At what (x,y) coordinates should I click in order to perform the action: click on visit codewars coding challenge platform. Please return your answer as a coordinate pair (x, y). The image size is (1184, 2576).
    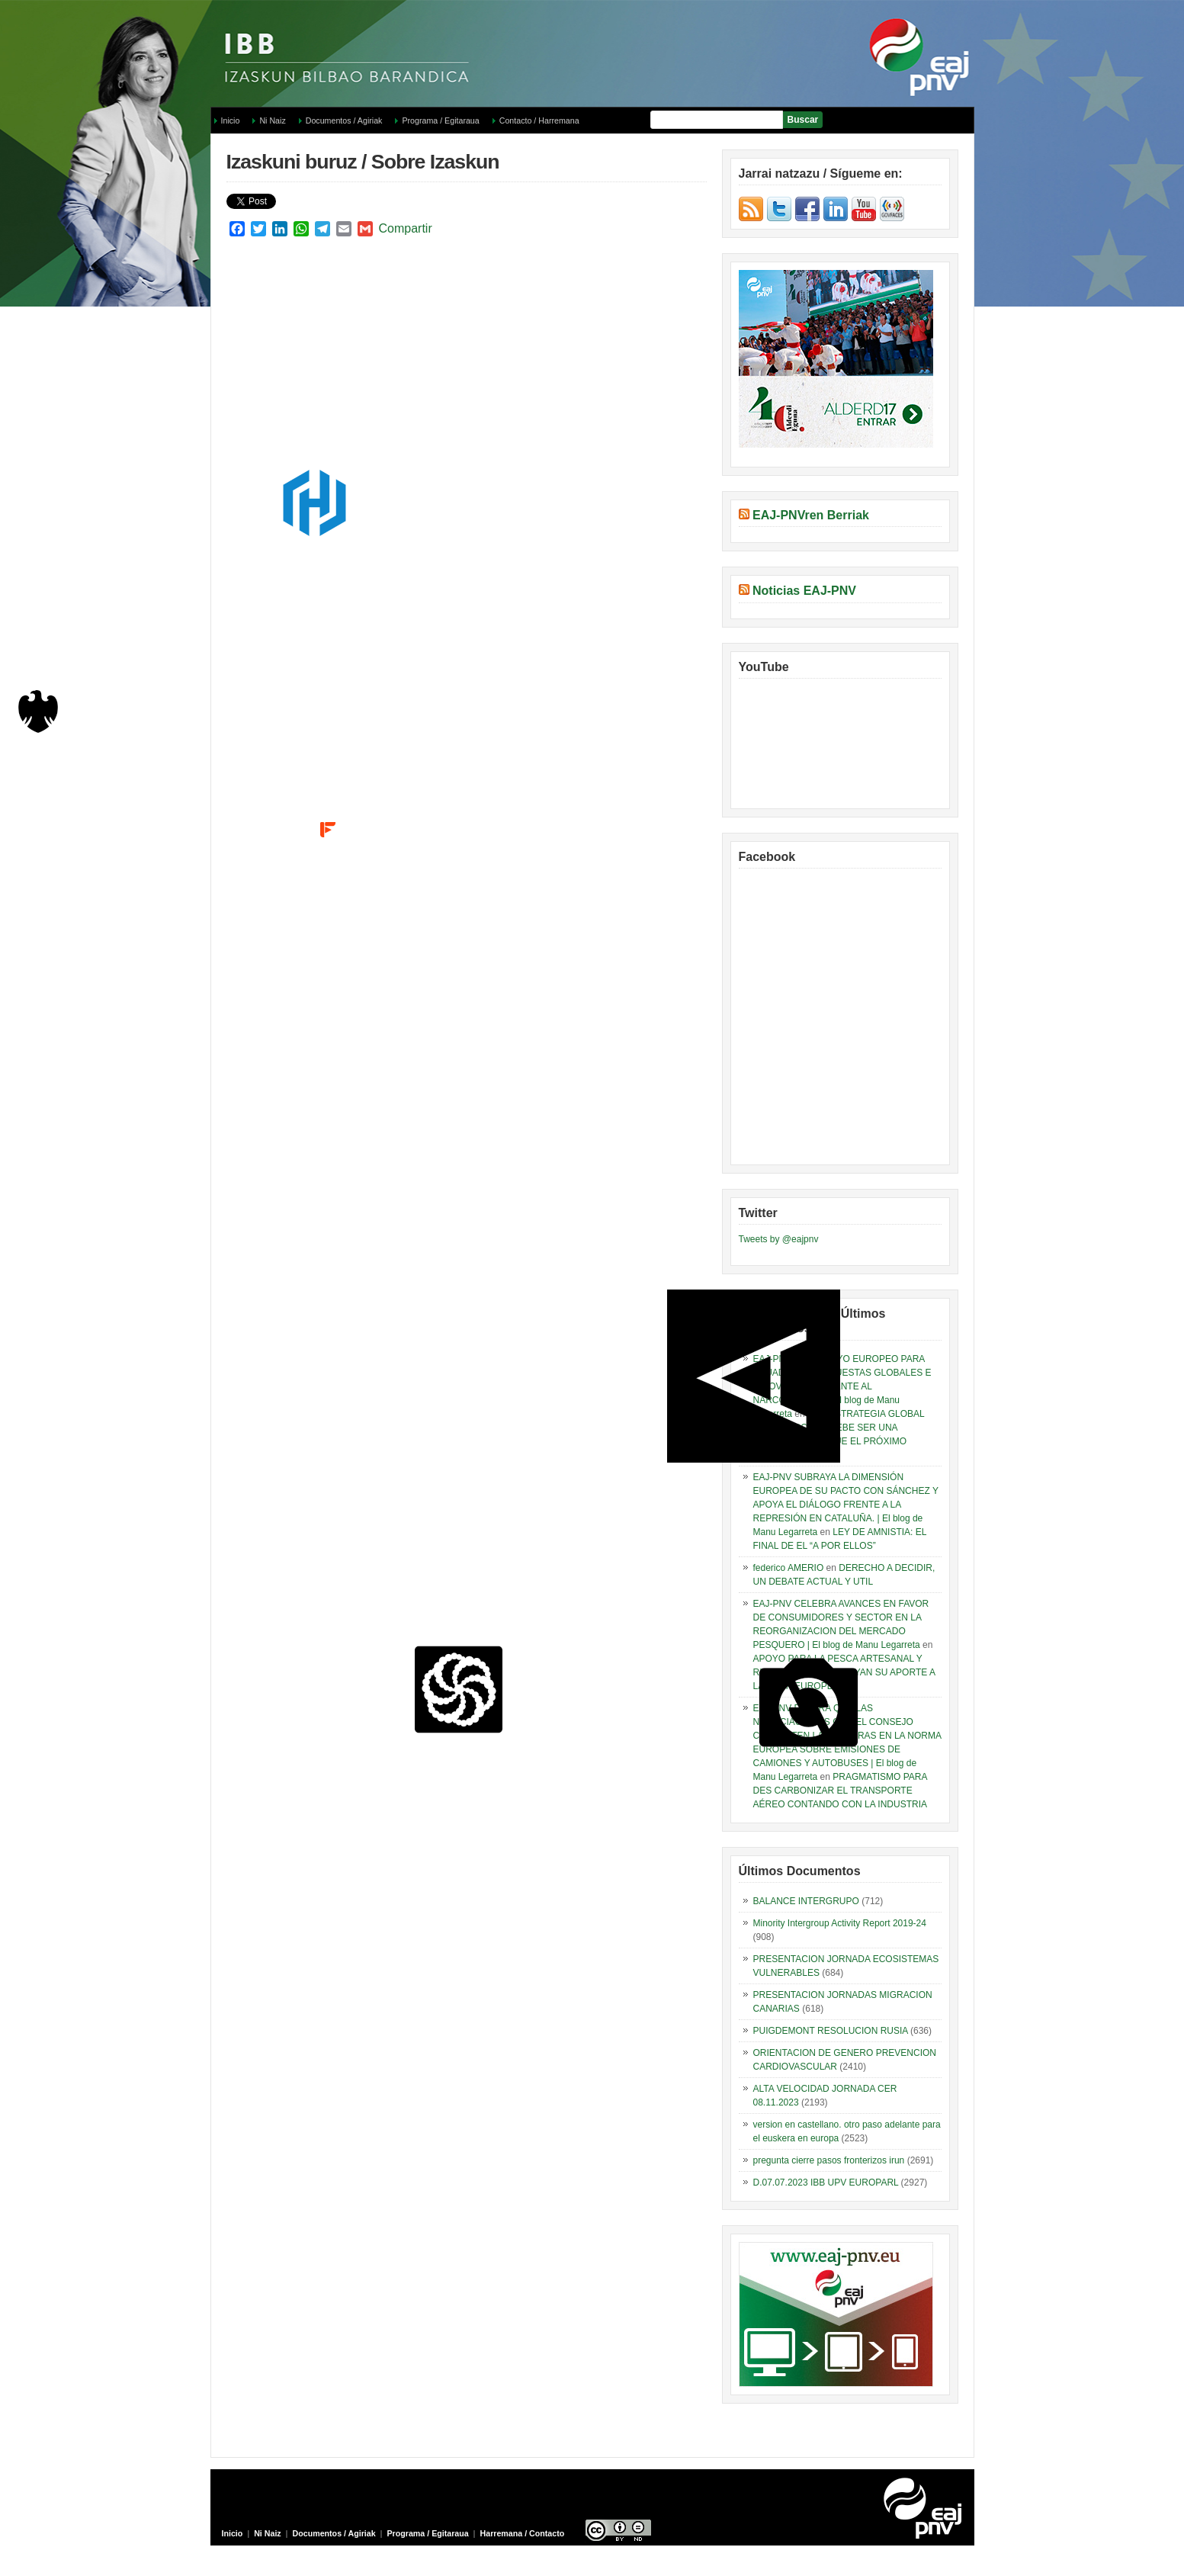
    Looking at the image, I should click on (458, 1689).